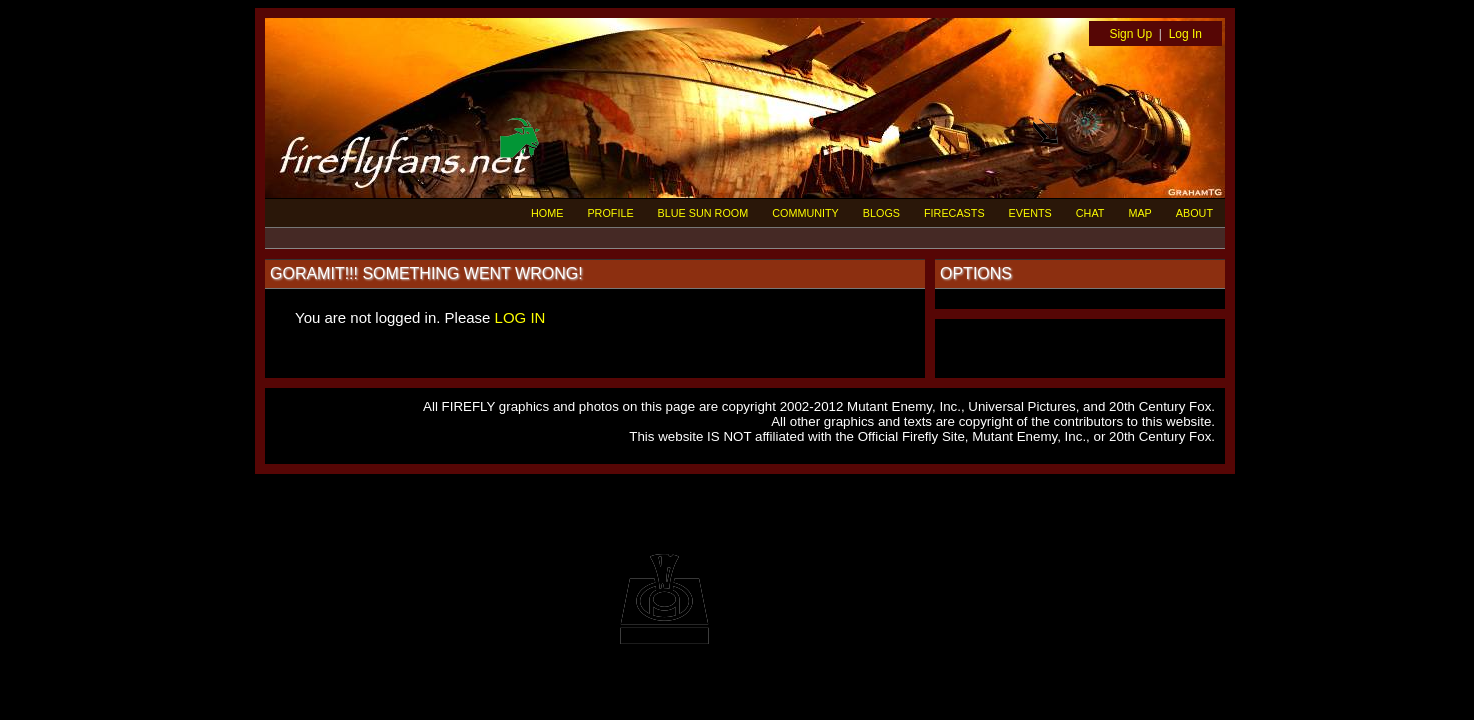 Image resolution: width=1474 pixels, height=720 pixels. Describe the element at coordinates (664, 596) in the screenshot. I see `craft or forge a ring item` at that location.